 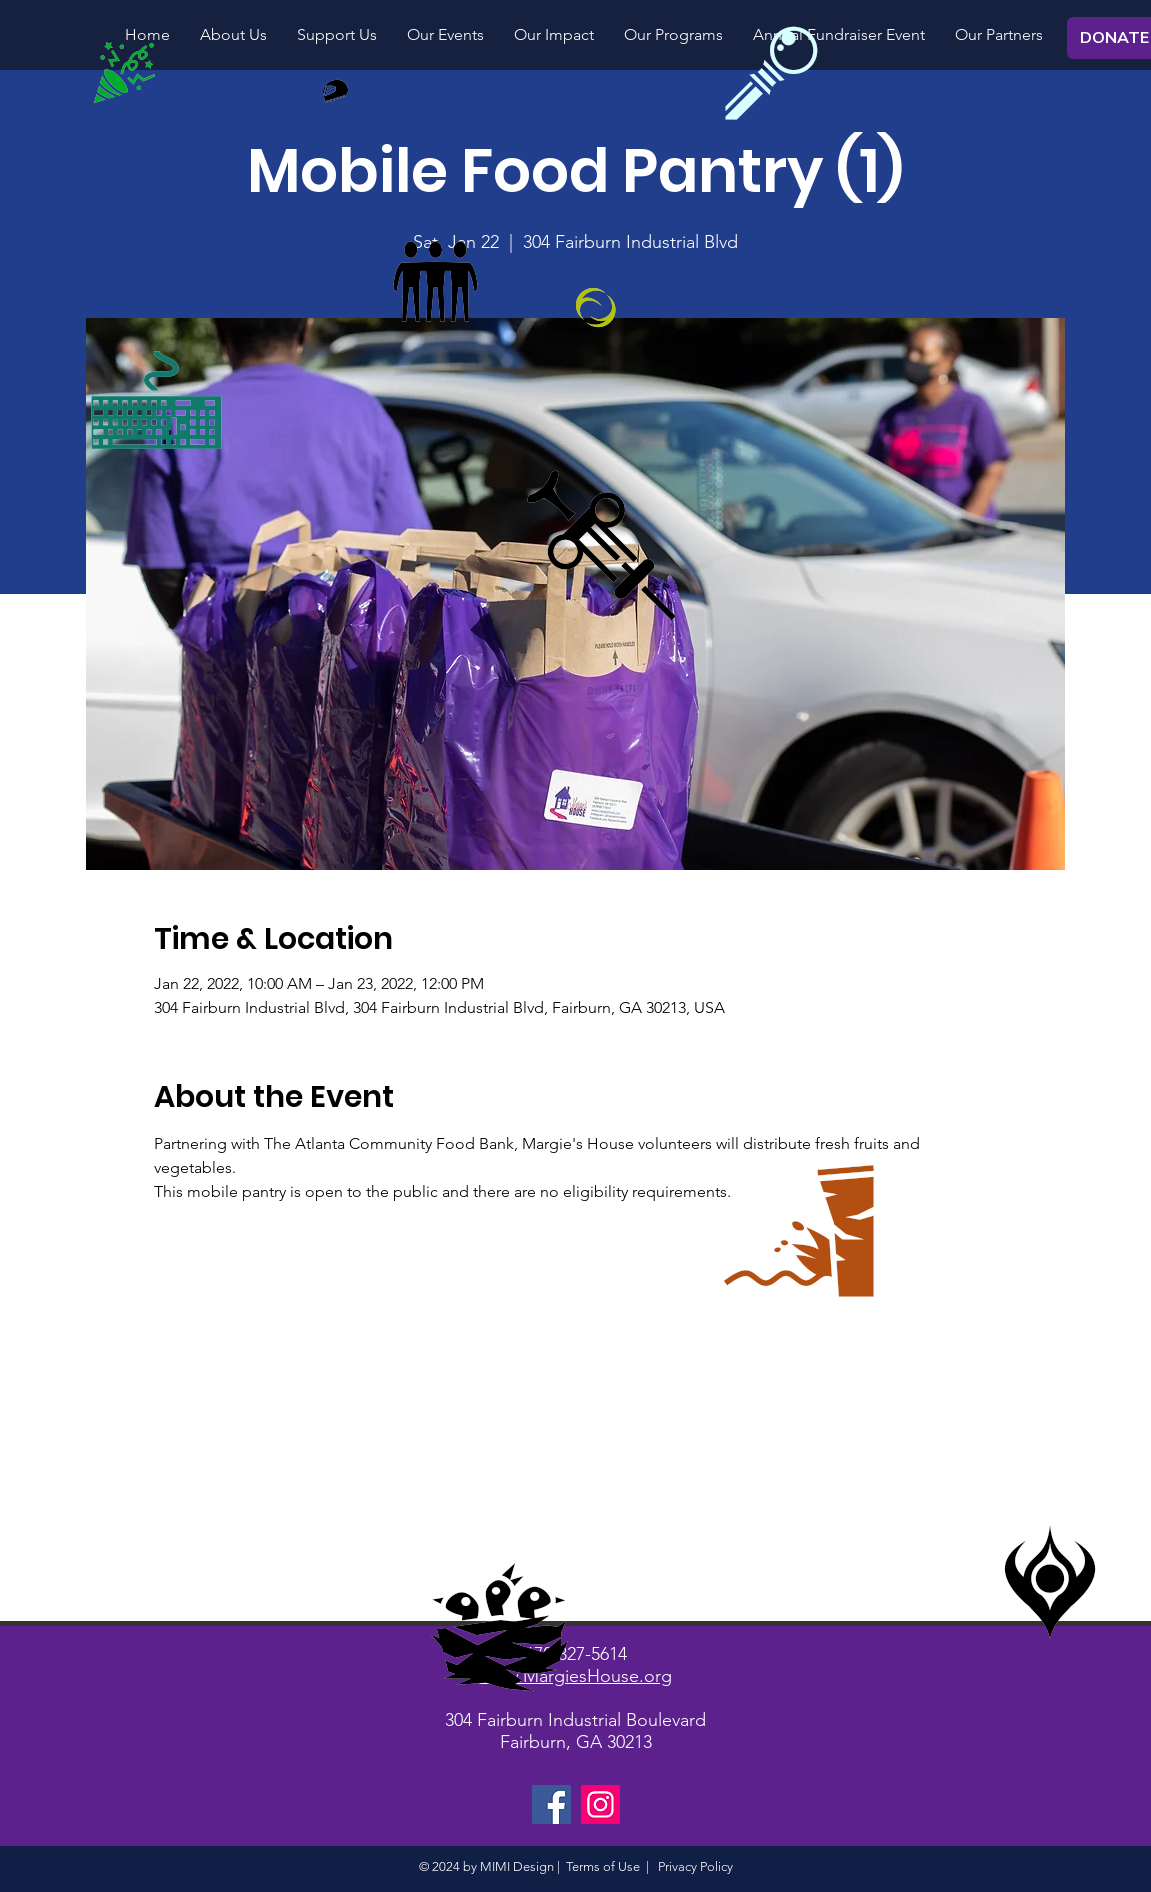 What do you see at coordinates (1049, 1582) in the screenshot?
I see `activate alien fire ability or power` at bounding box center [1049, 1582].